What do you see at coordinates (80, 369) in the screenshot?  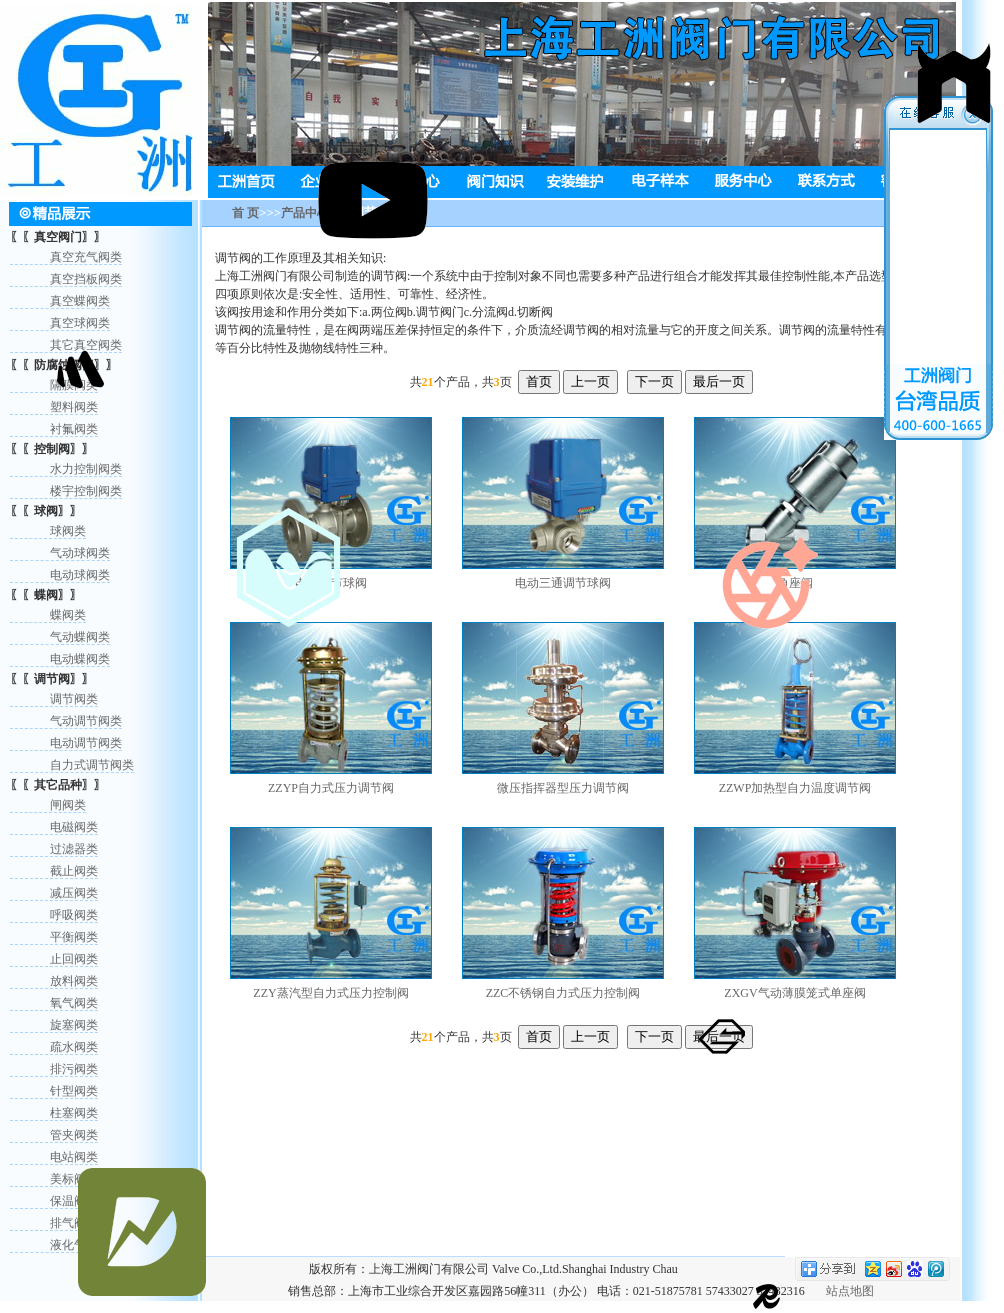 I see `better stack logo` at bounding box center [80, 369].